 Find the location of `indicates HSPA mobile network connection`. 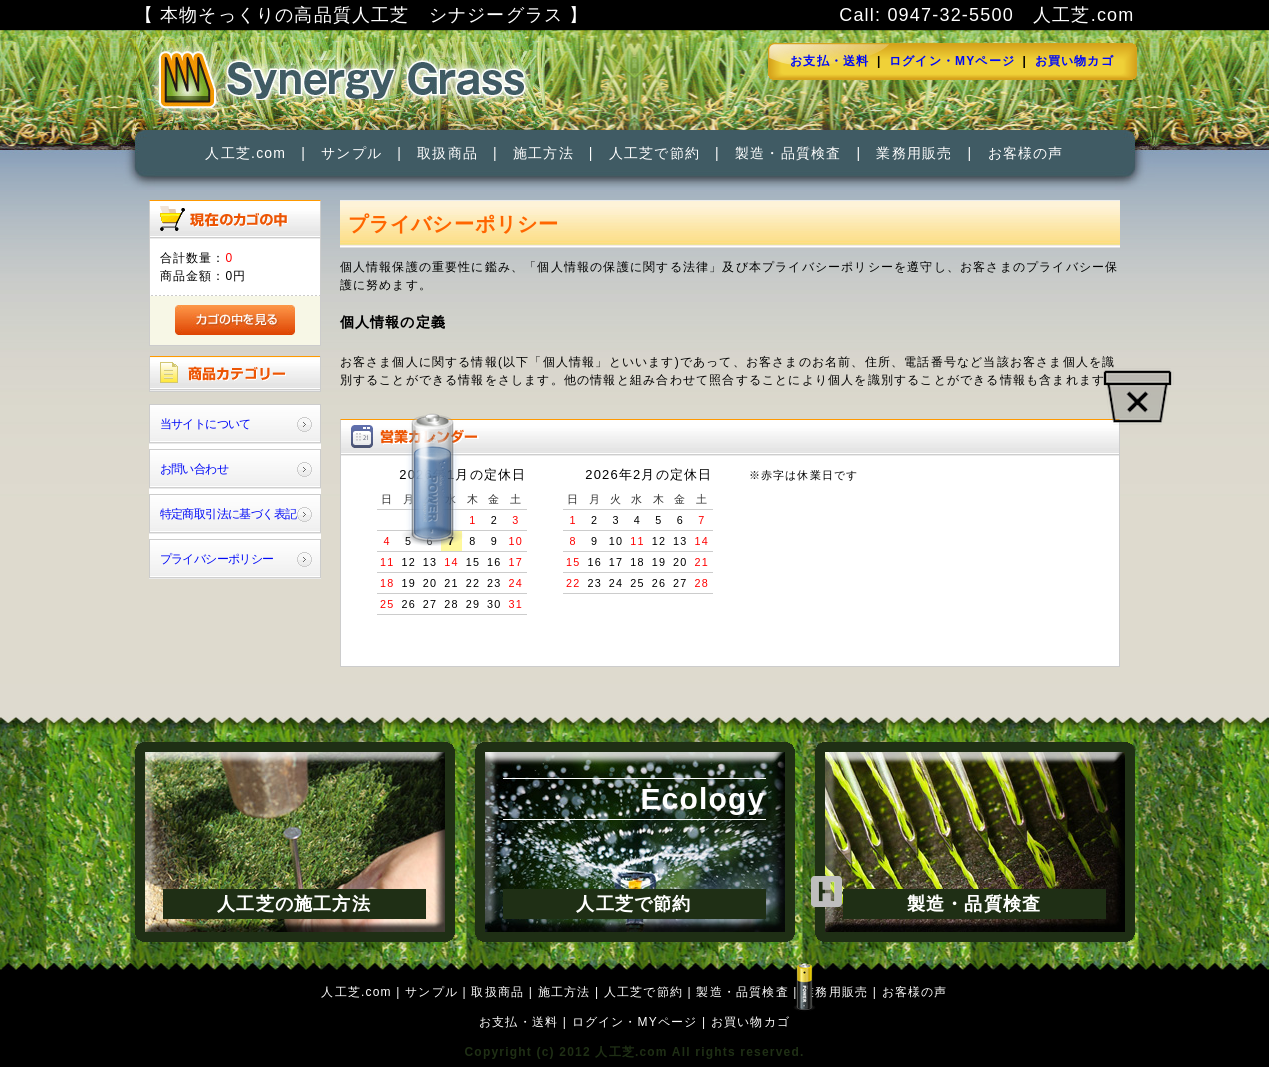

indicates HSPA mobile network connection is located at coordinates (826, 891).